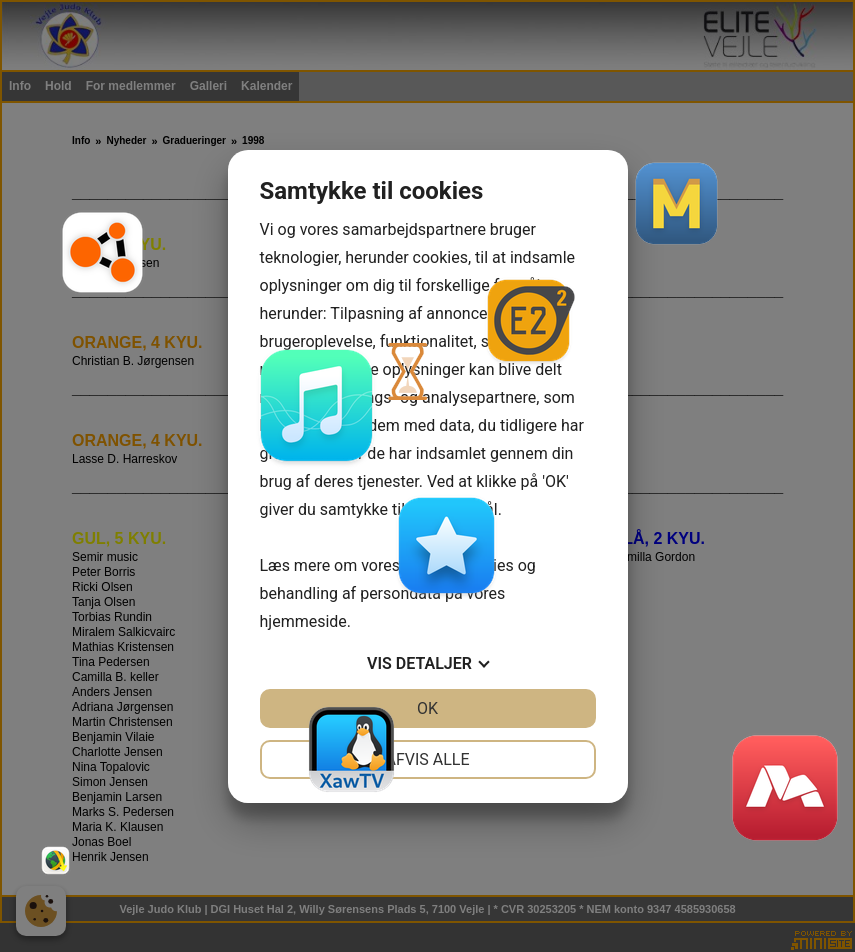 This screenshot has width=855, height=952. I want to click on launch Half-Life 2: Episode 2, so click(528, 320).